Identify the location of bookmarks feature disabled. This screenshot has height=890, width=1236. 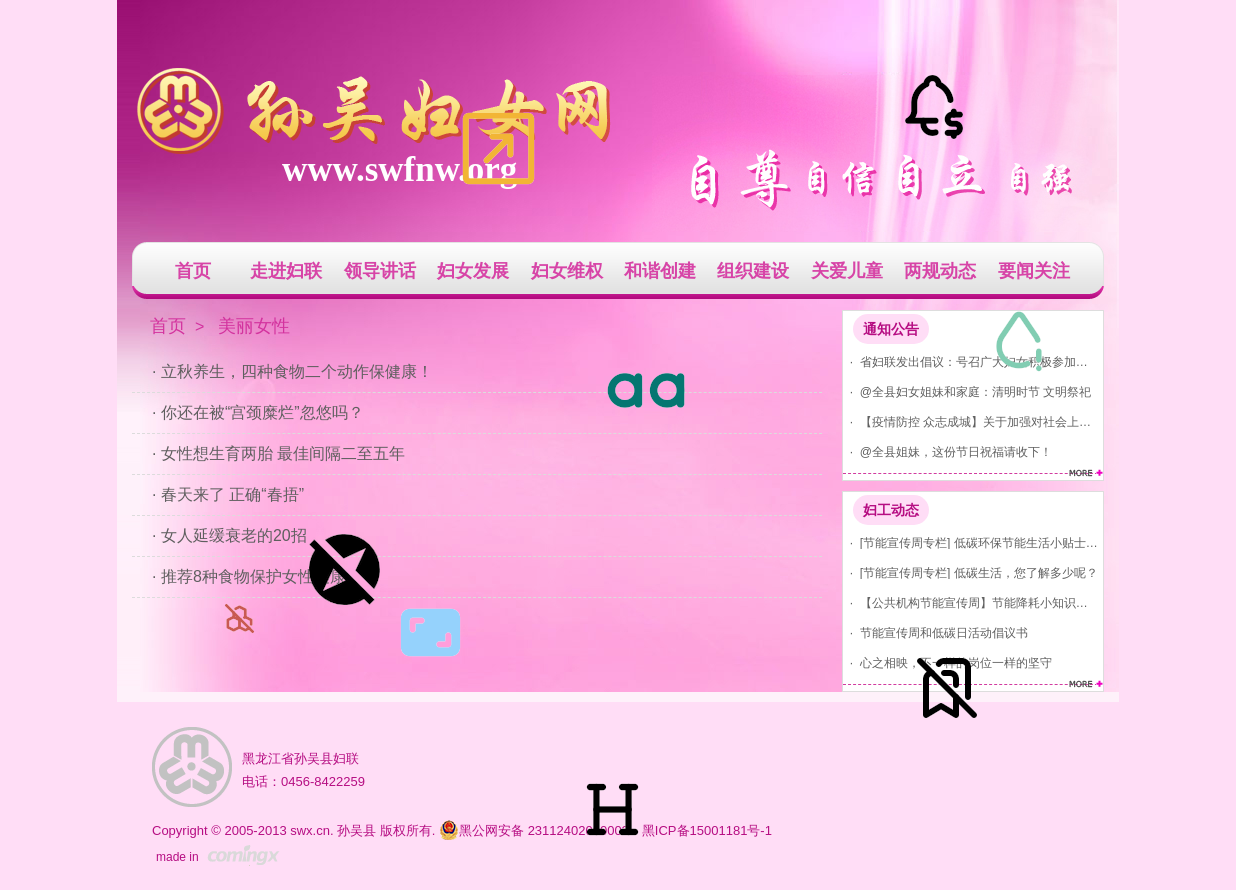
(947, 688).